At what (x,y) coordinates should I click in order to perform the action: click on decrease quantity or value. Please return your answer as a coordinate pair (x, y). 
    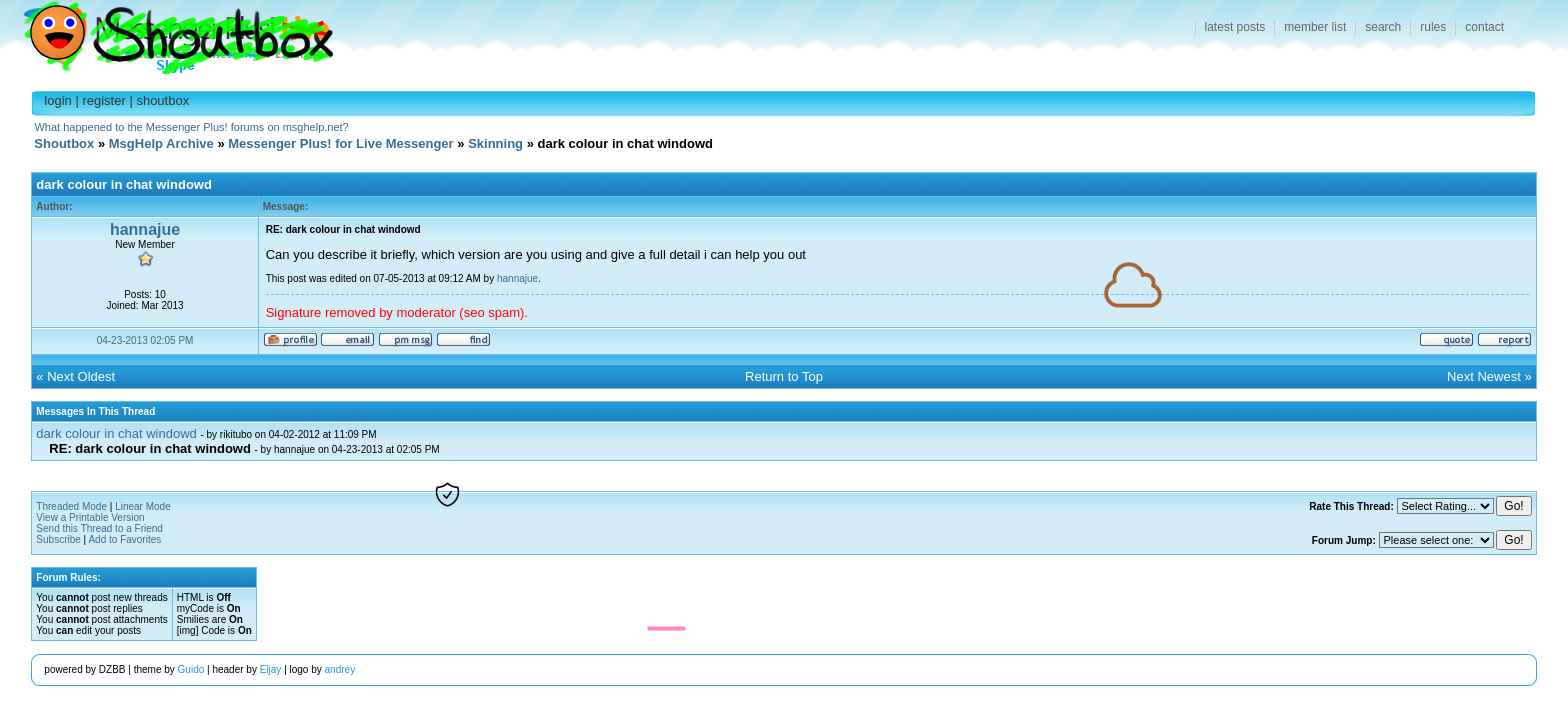
    Looking at the image, I should click on (666, 628).